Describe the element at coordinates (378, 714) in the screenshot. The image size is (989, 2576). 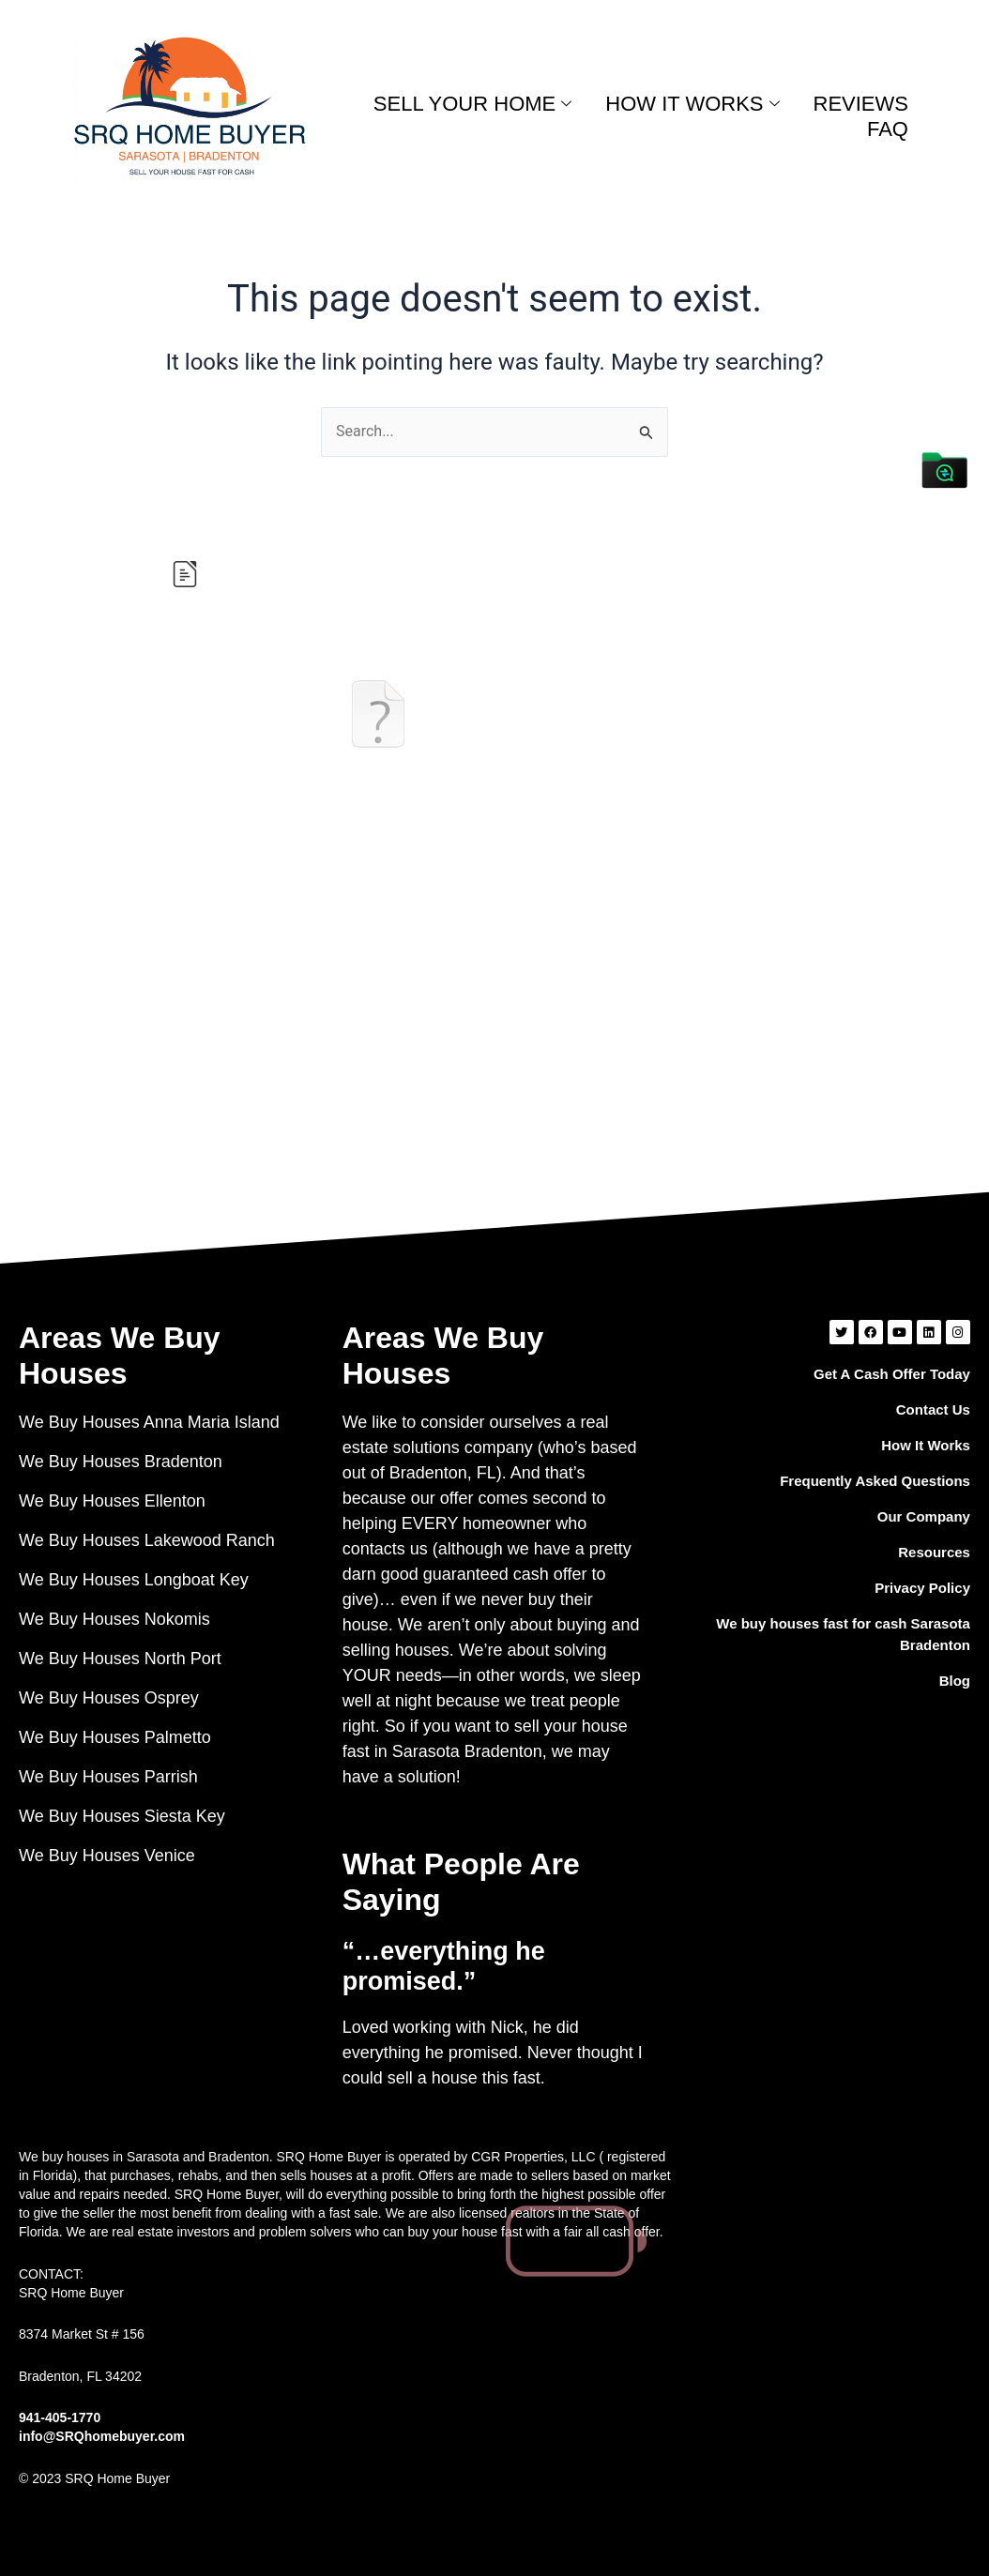
I see `unknown or unrecognized file type` at that location.